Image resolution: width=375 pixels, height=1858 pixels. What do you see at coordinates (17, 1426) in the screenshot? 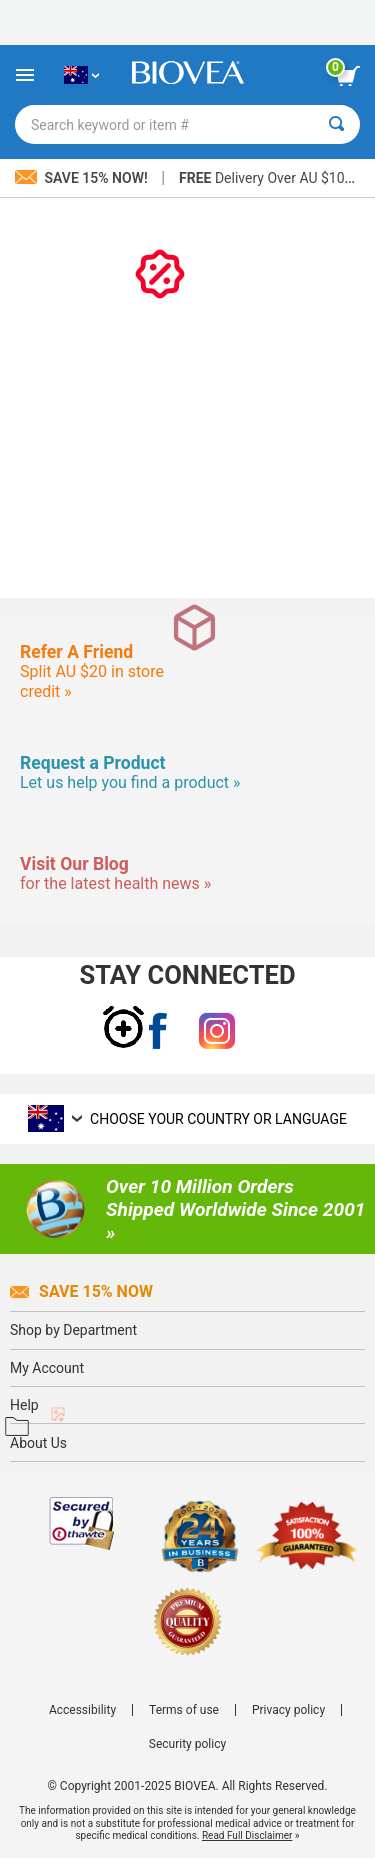
I see `open file folder` at bounding box center [17, 1426].